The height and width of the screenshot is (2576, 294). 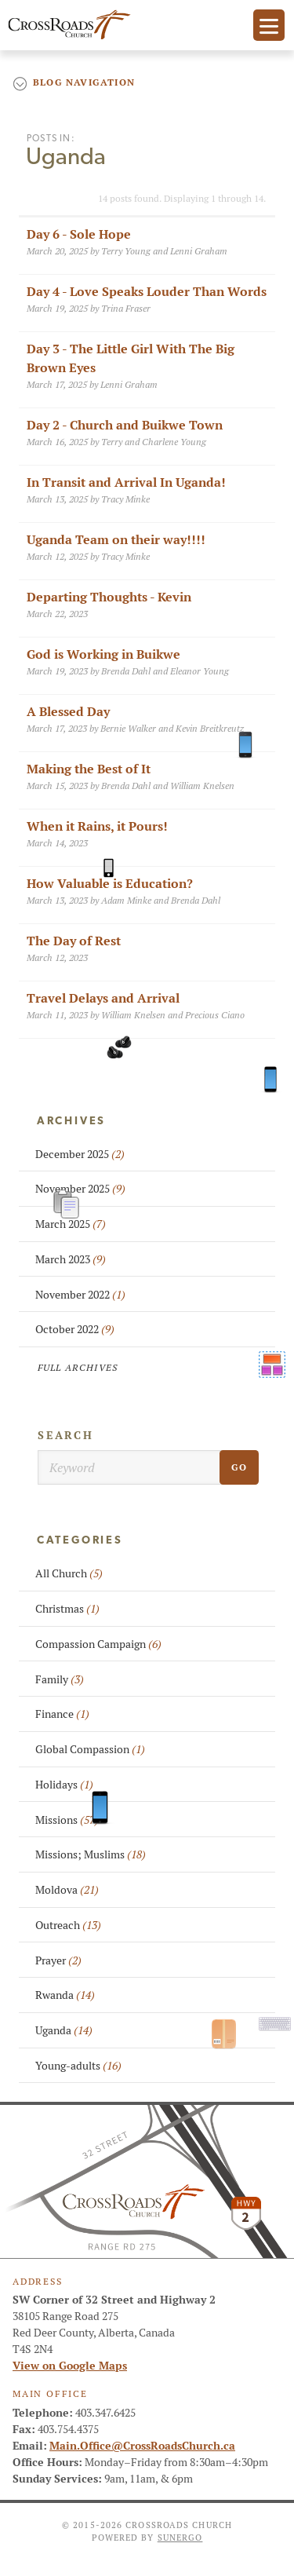 What do you see at coordinates (274, 2023) in the screenshot?
I see `connect a bluetooth keyboard` at bounding box center [274, 2023].